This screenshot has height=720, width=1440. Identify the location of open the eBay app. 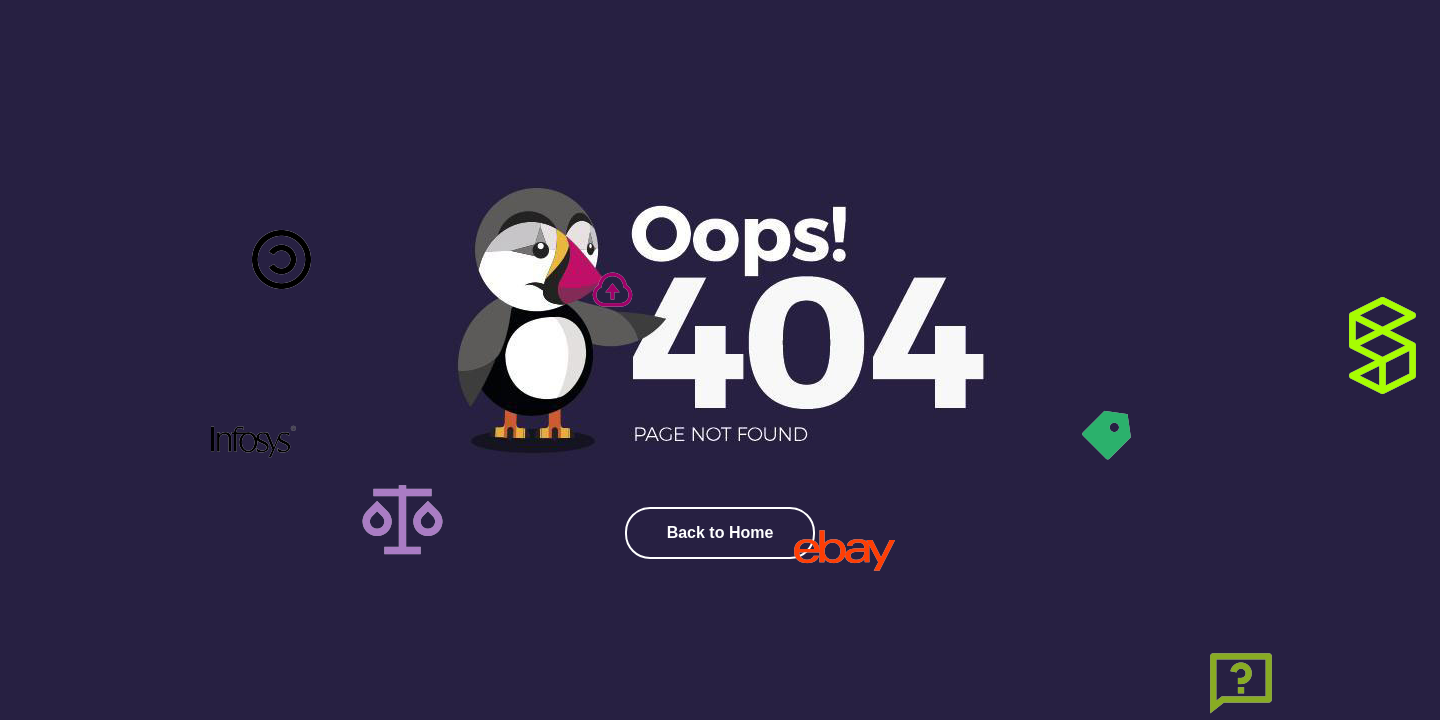
(844, 550).